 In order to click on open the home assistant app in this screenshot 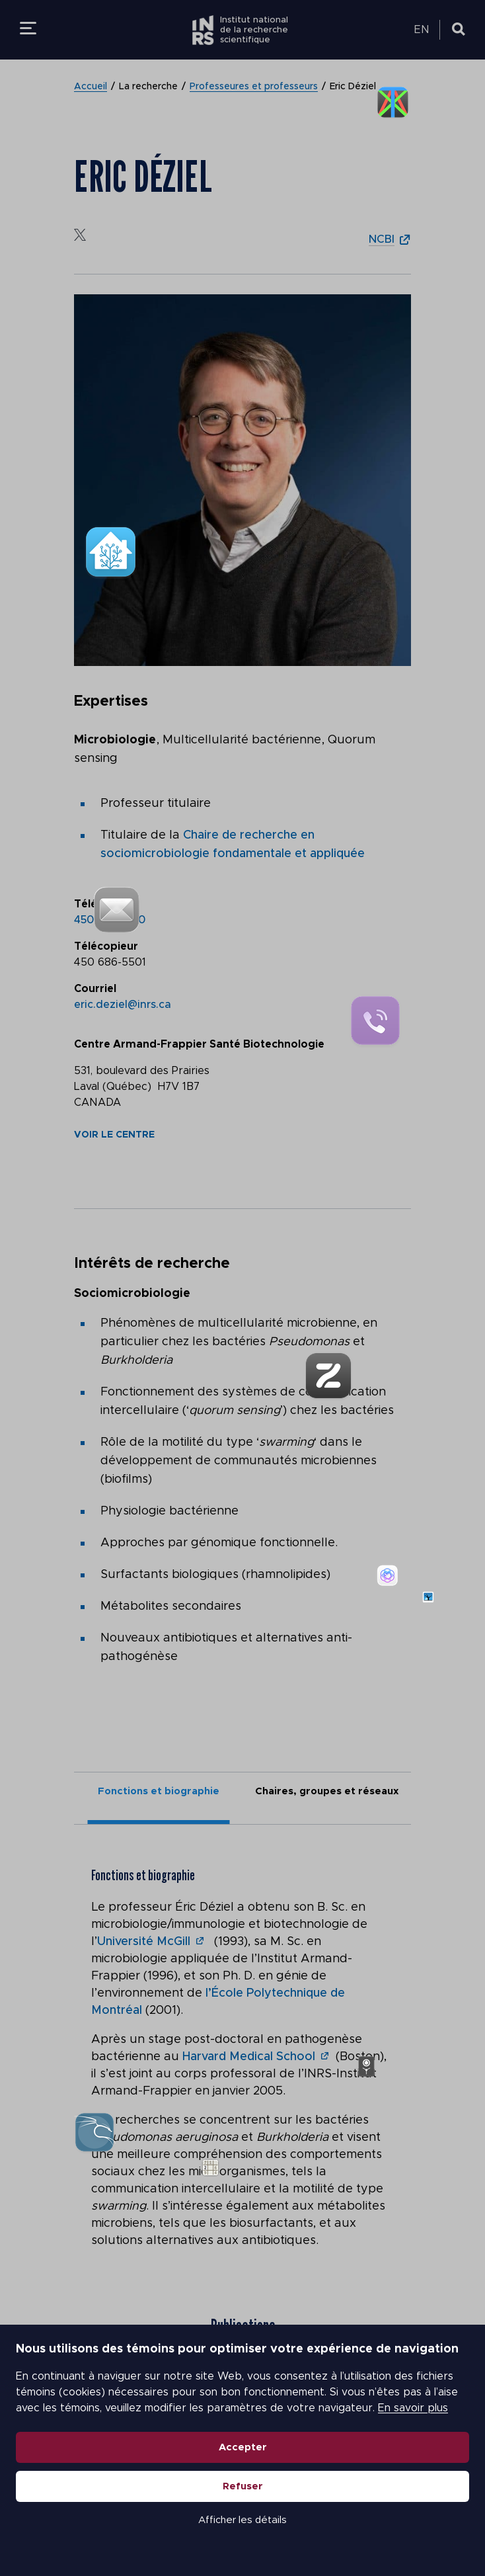, I will do `click(110, 552)`.